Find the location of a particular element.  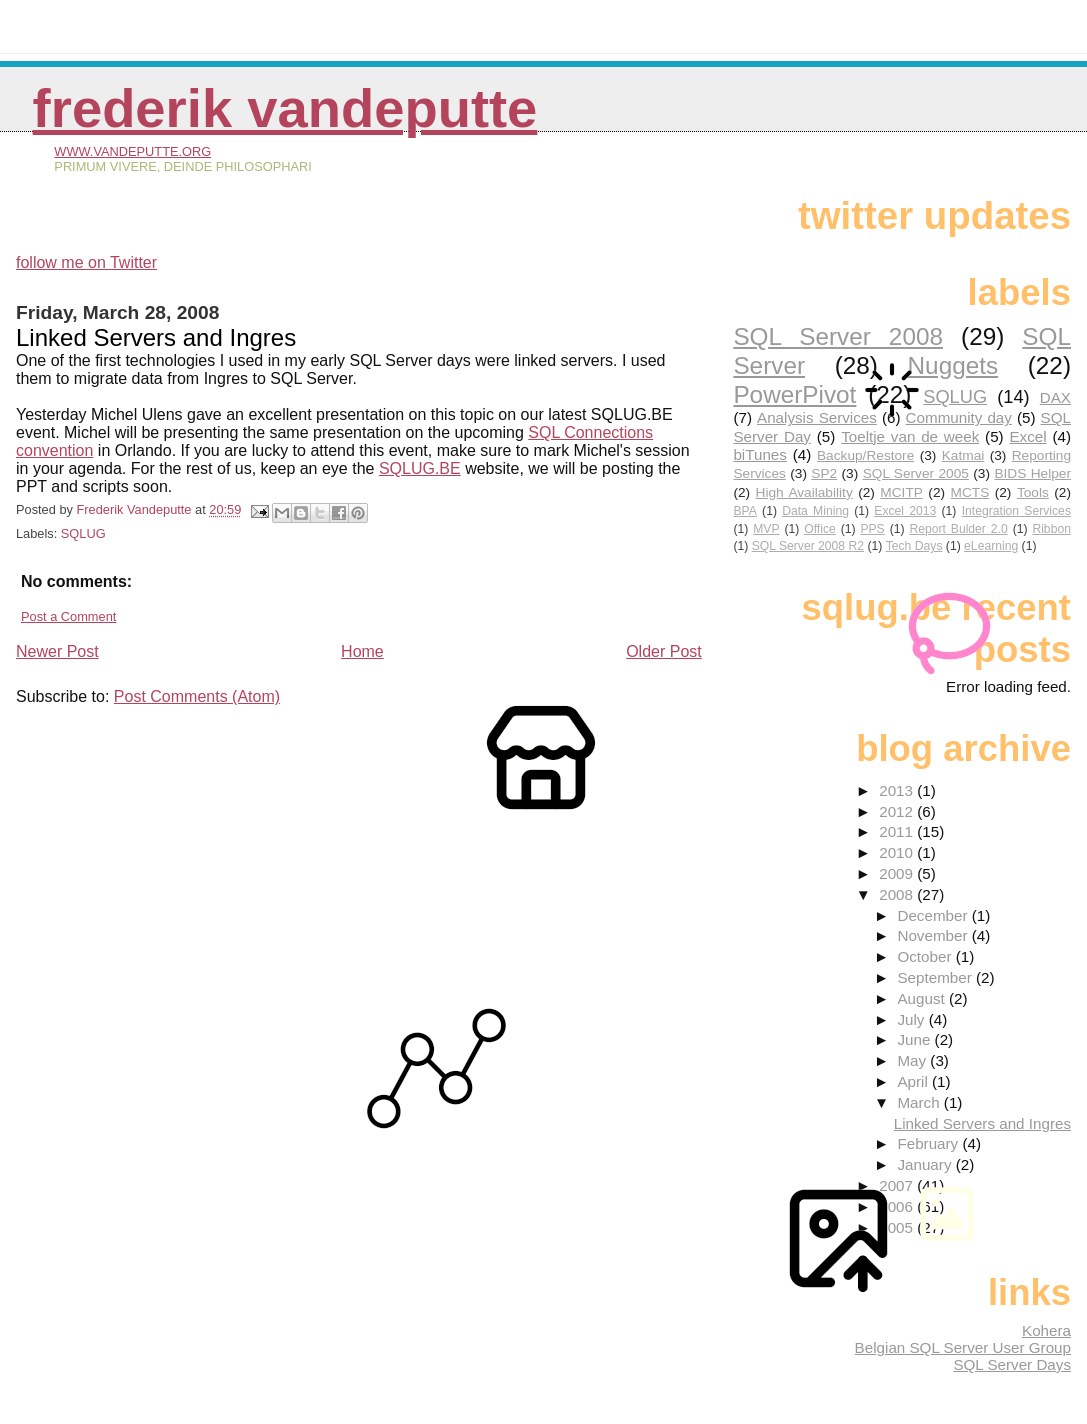

select an irregular area with freehand drawing is located at coordinates (949, 633).